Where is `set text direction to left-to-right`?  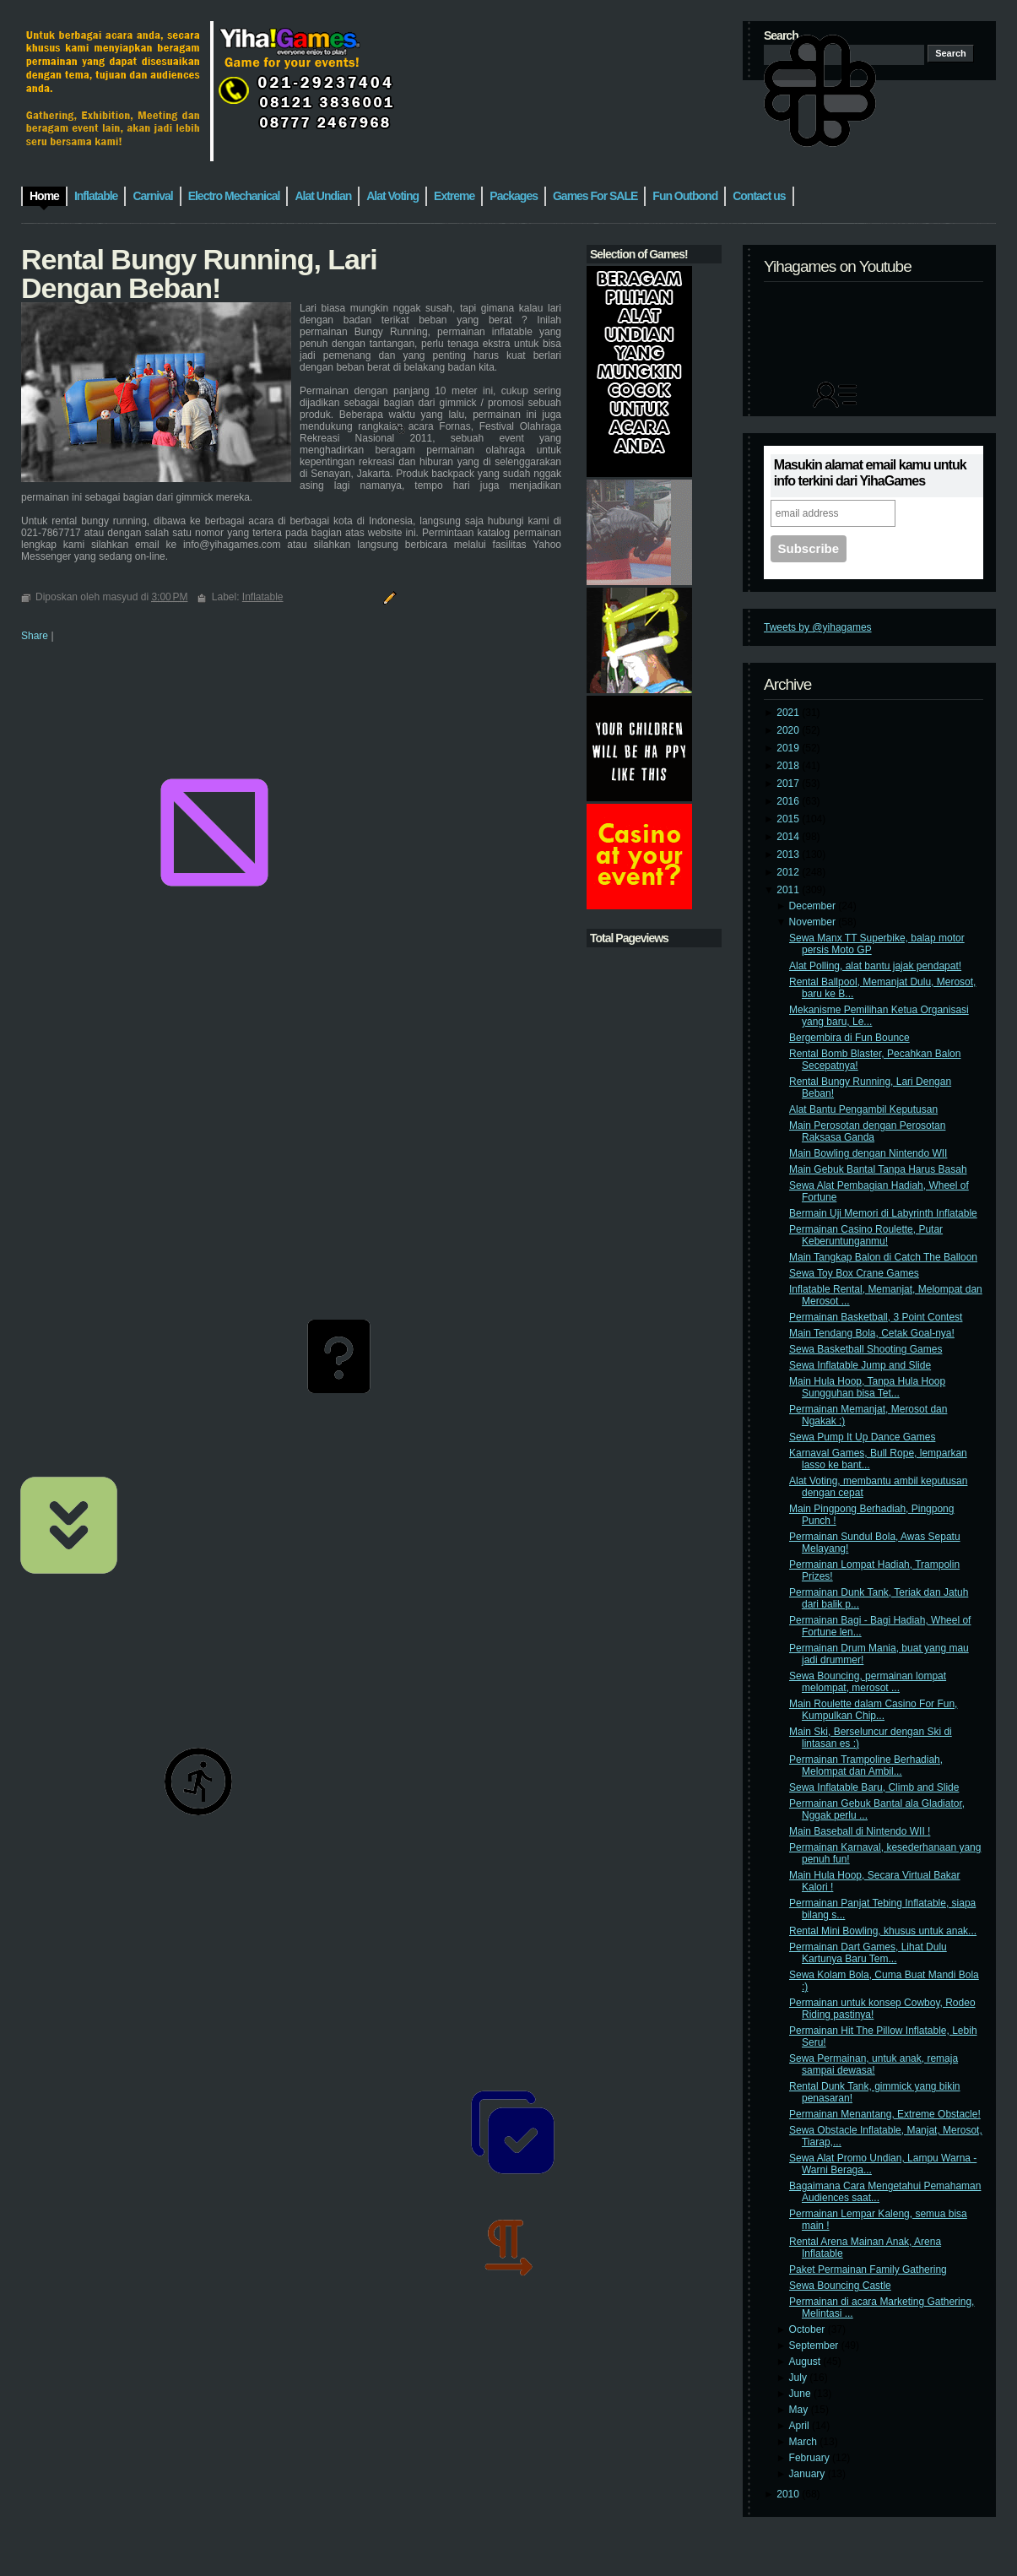 set text direction to left-to-right is located at coordinates (508, 2246).